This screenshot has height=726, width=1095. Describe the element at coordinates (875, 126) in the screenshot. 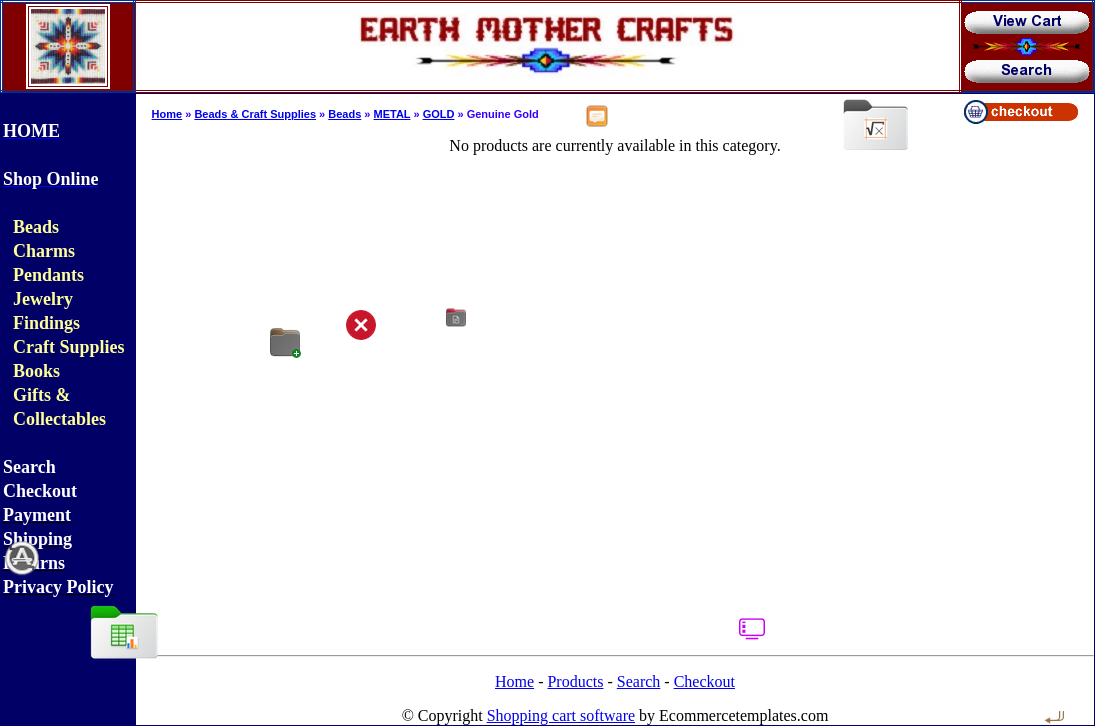

I see `folder containing LibreOffice Math formula files` at that location.